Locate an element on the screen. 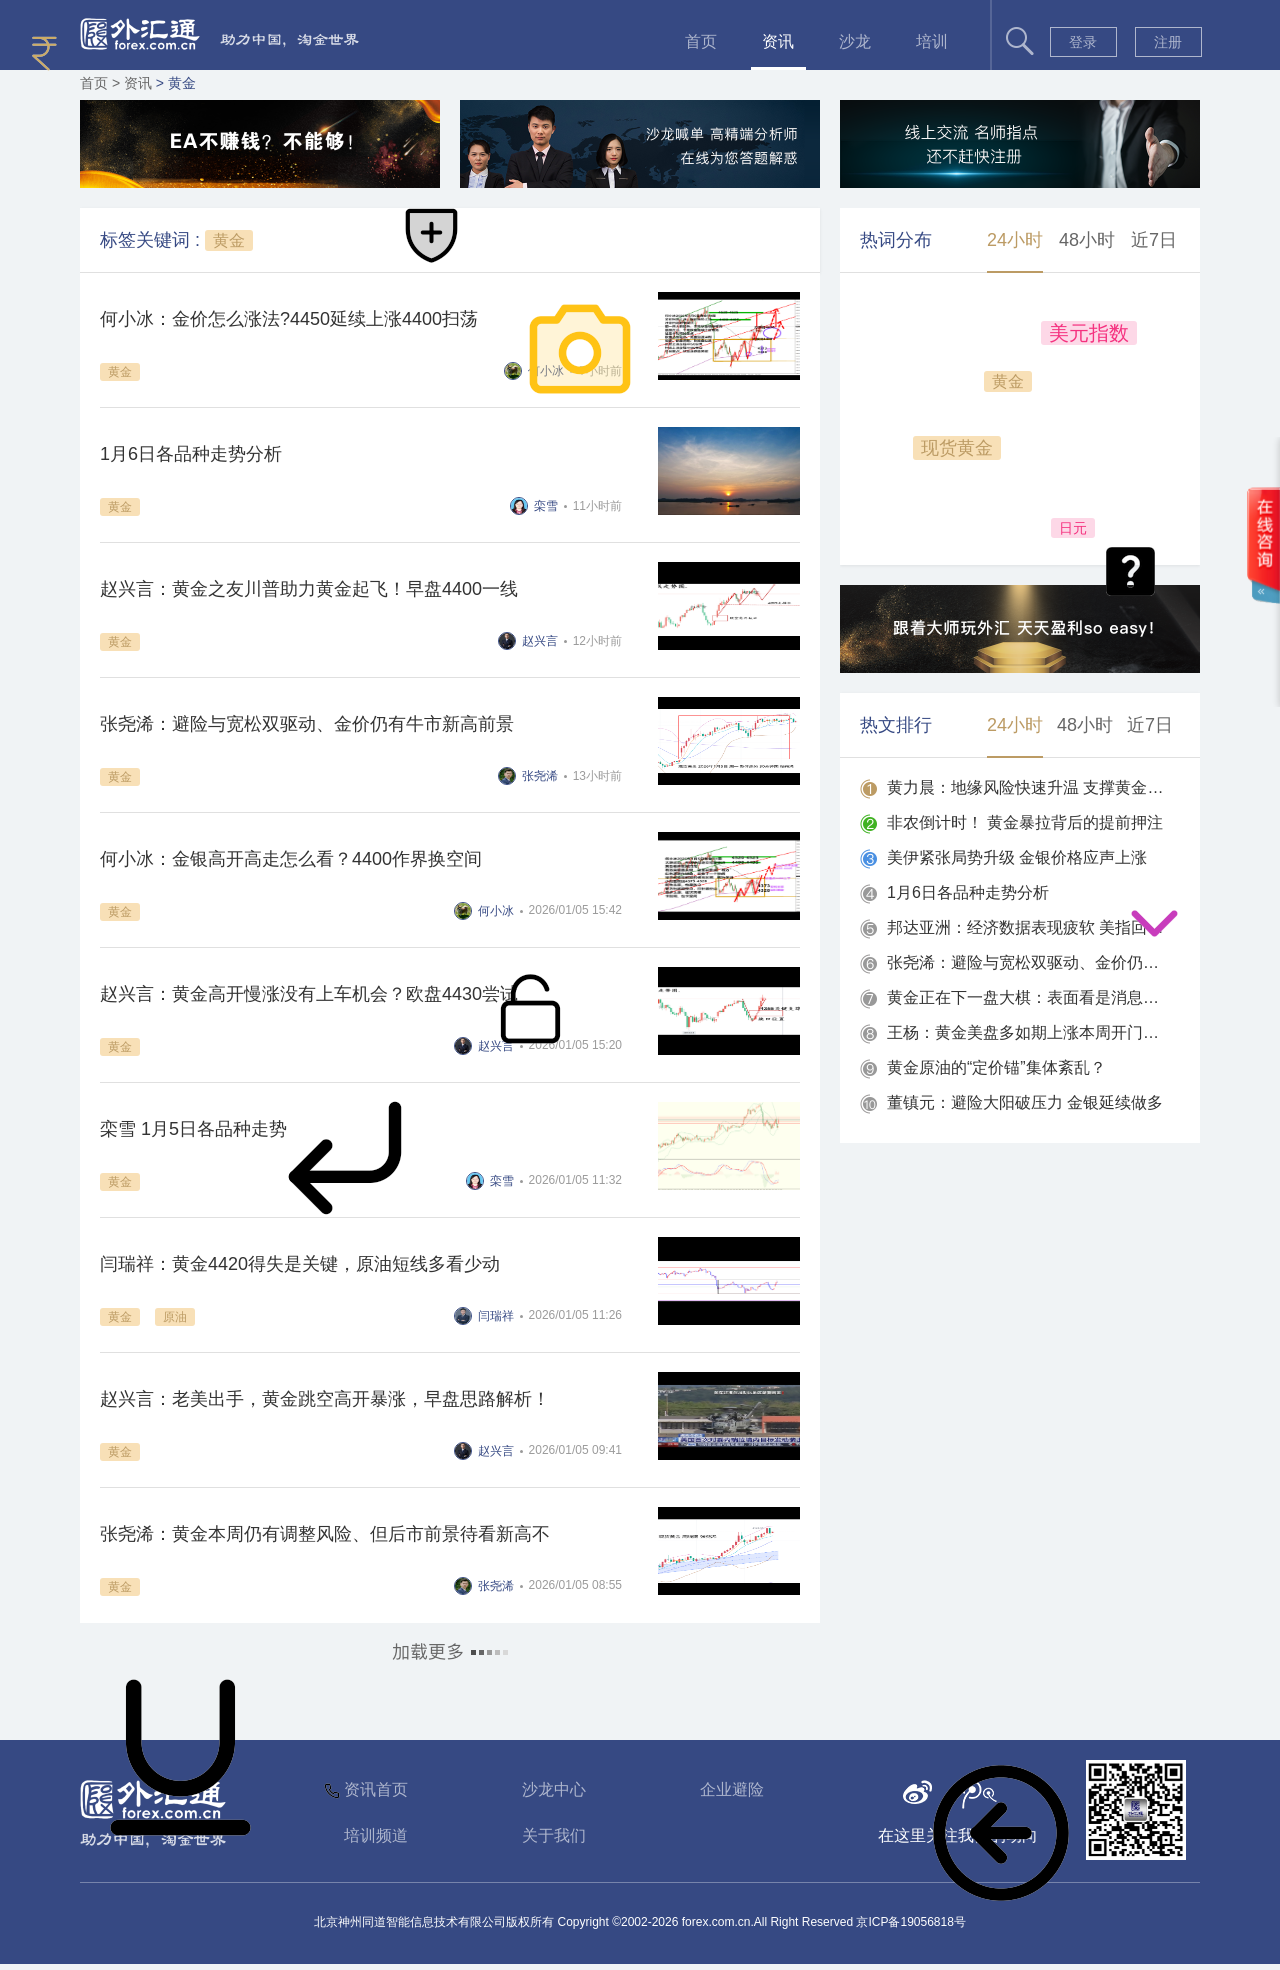 Image resolution: width=1280 pixels, height=1970 pixels. expand a dropdown menu or section is located at coordinates (1154, 923).